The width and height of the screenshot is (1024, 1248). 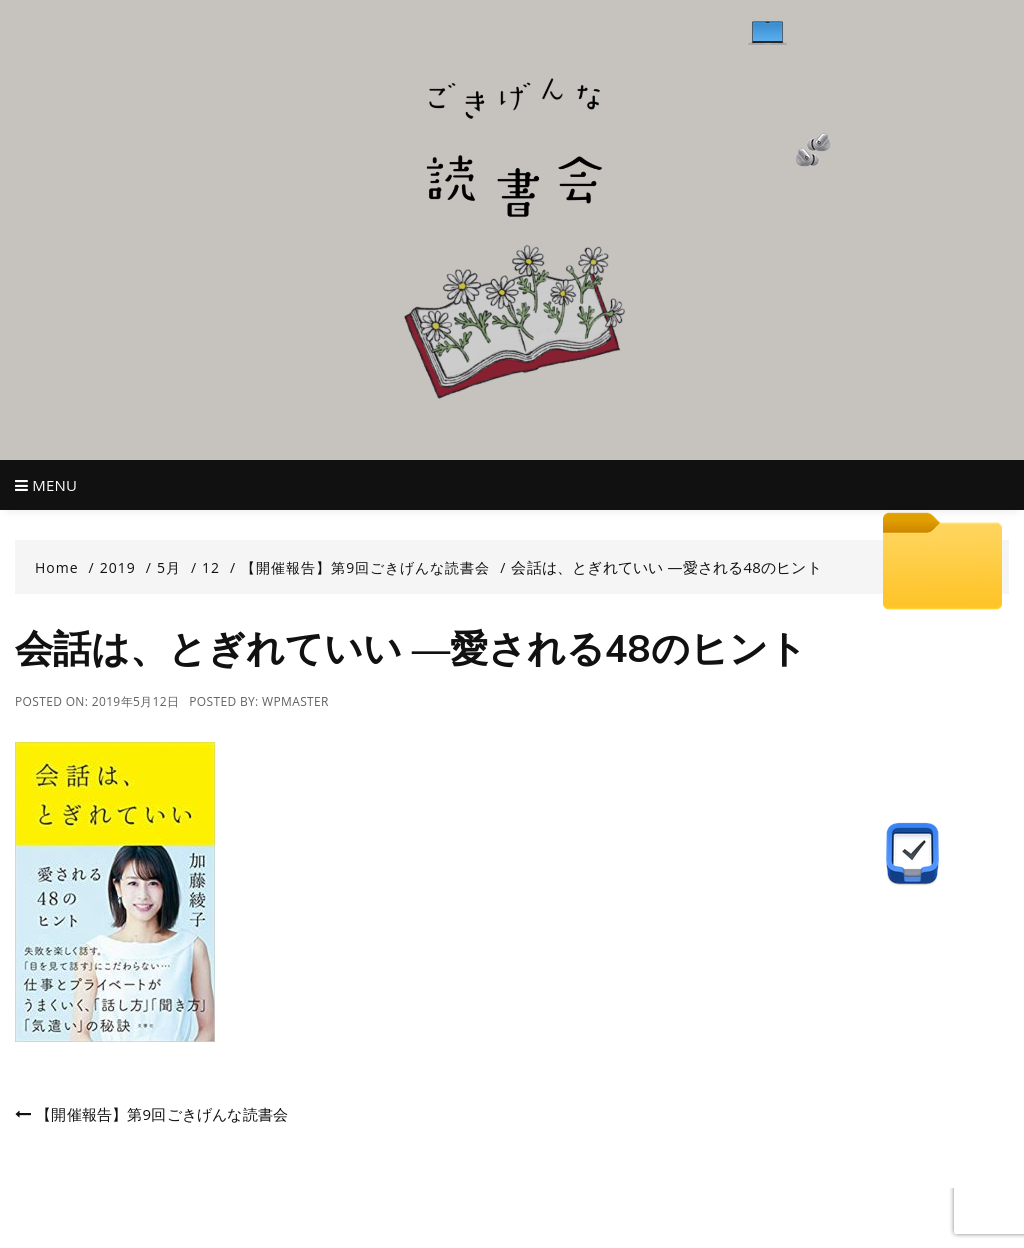 What do you see at coordinates (912, 853) in the screenshot?
I see `open Things 3 task manager app` at bounding box center [912, 853].